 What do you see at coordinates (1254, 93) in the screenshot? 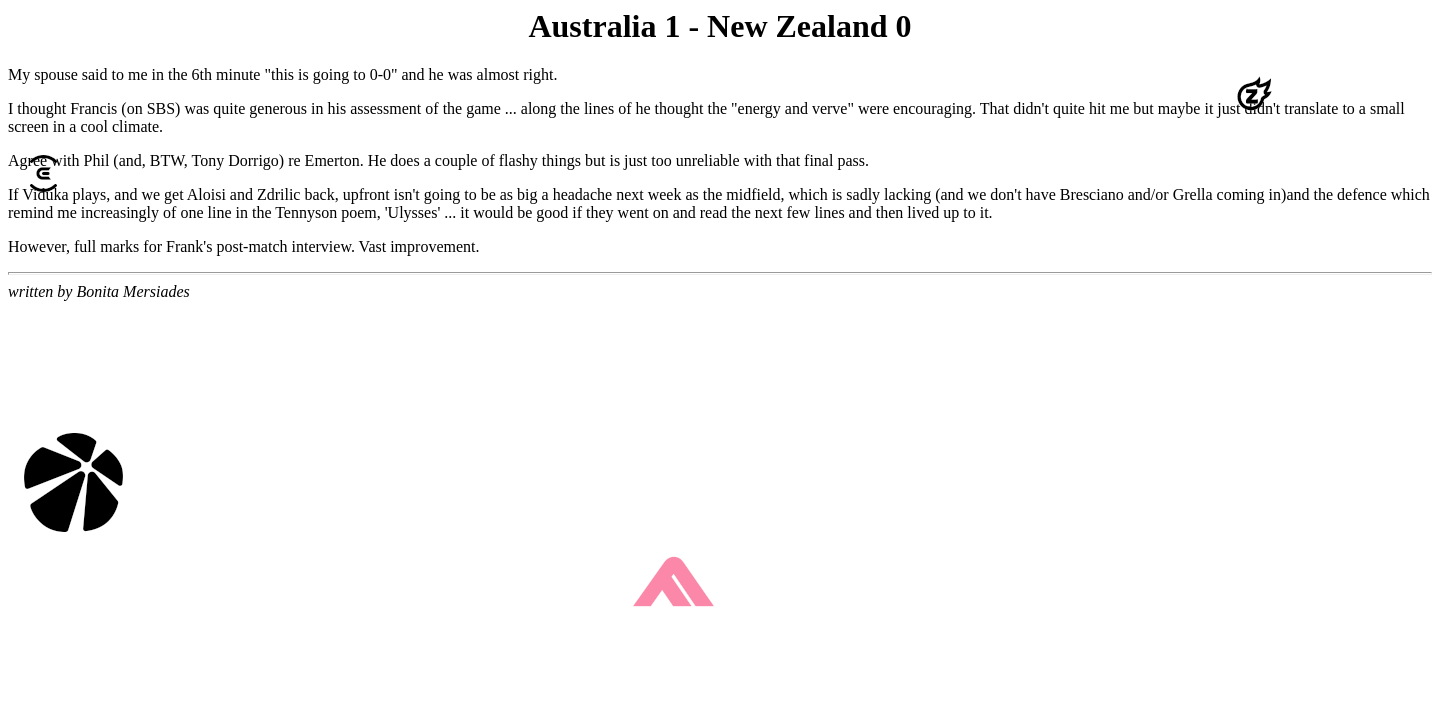
I see `link to zcool profile or portfolio` at bounding box center [1254, 93].